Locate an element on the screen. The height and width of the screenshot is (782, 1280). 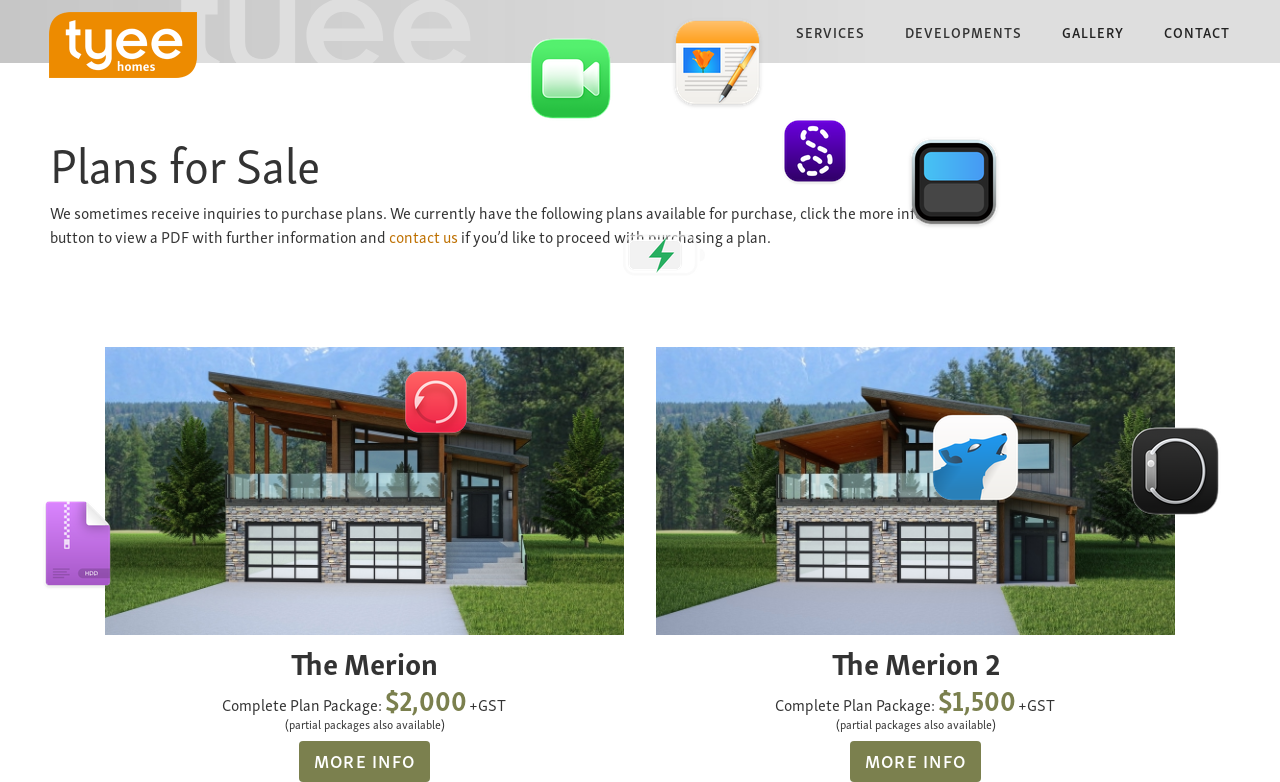
open timeshift backup and restore utility is located at coordinates (436, 402).